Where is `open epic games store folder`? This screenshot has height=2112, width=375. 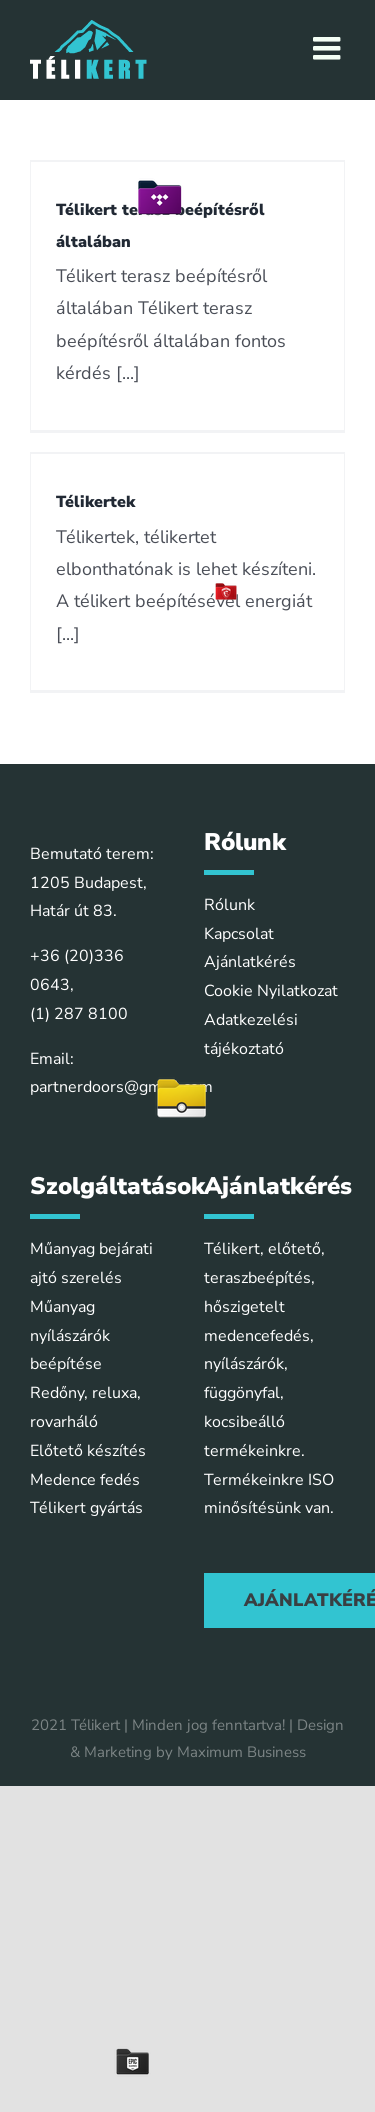 open epic games store folder is located at coordinates (132, 2062).